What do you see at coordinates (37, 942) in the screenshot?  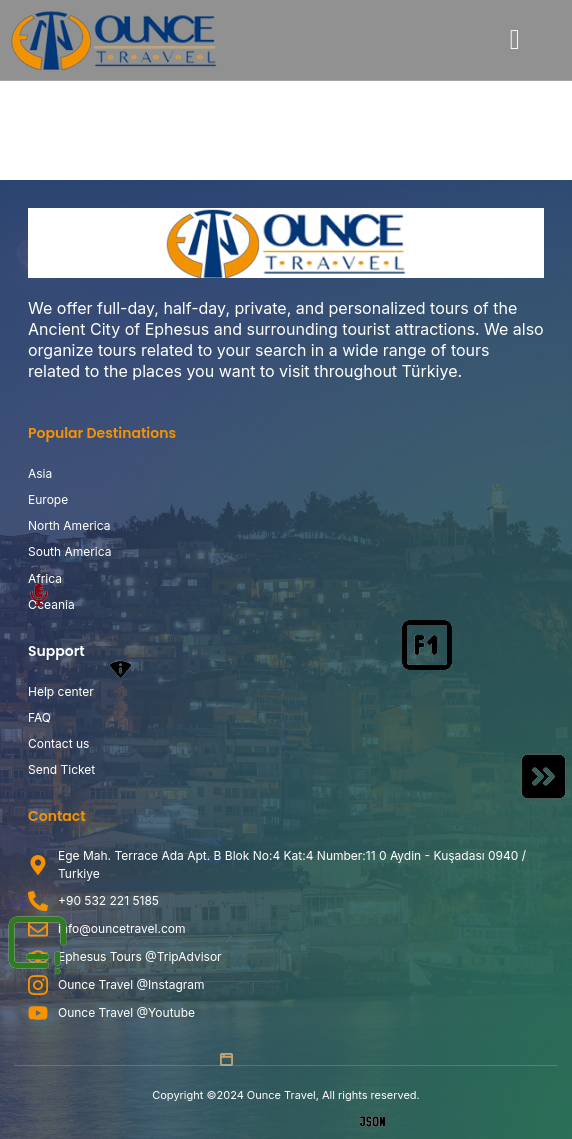 I see `indicates a tablet device error or warning` at bounding box center [37, 942].